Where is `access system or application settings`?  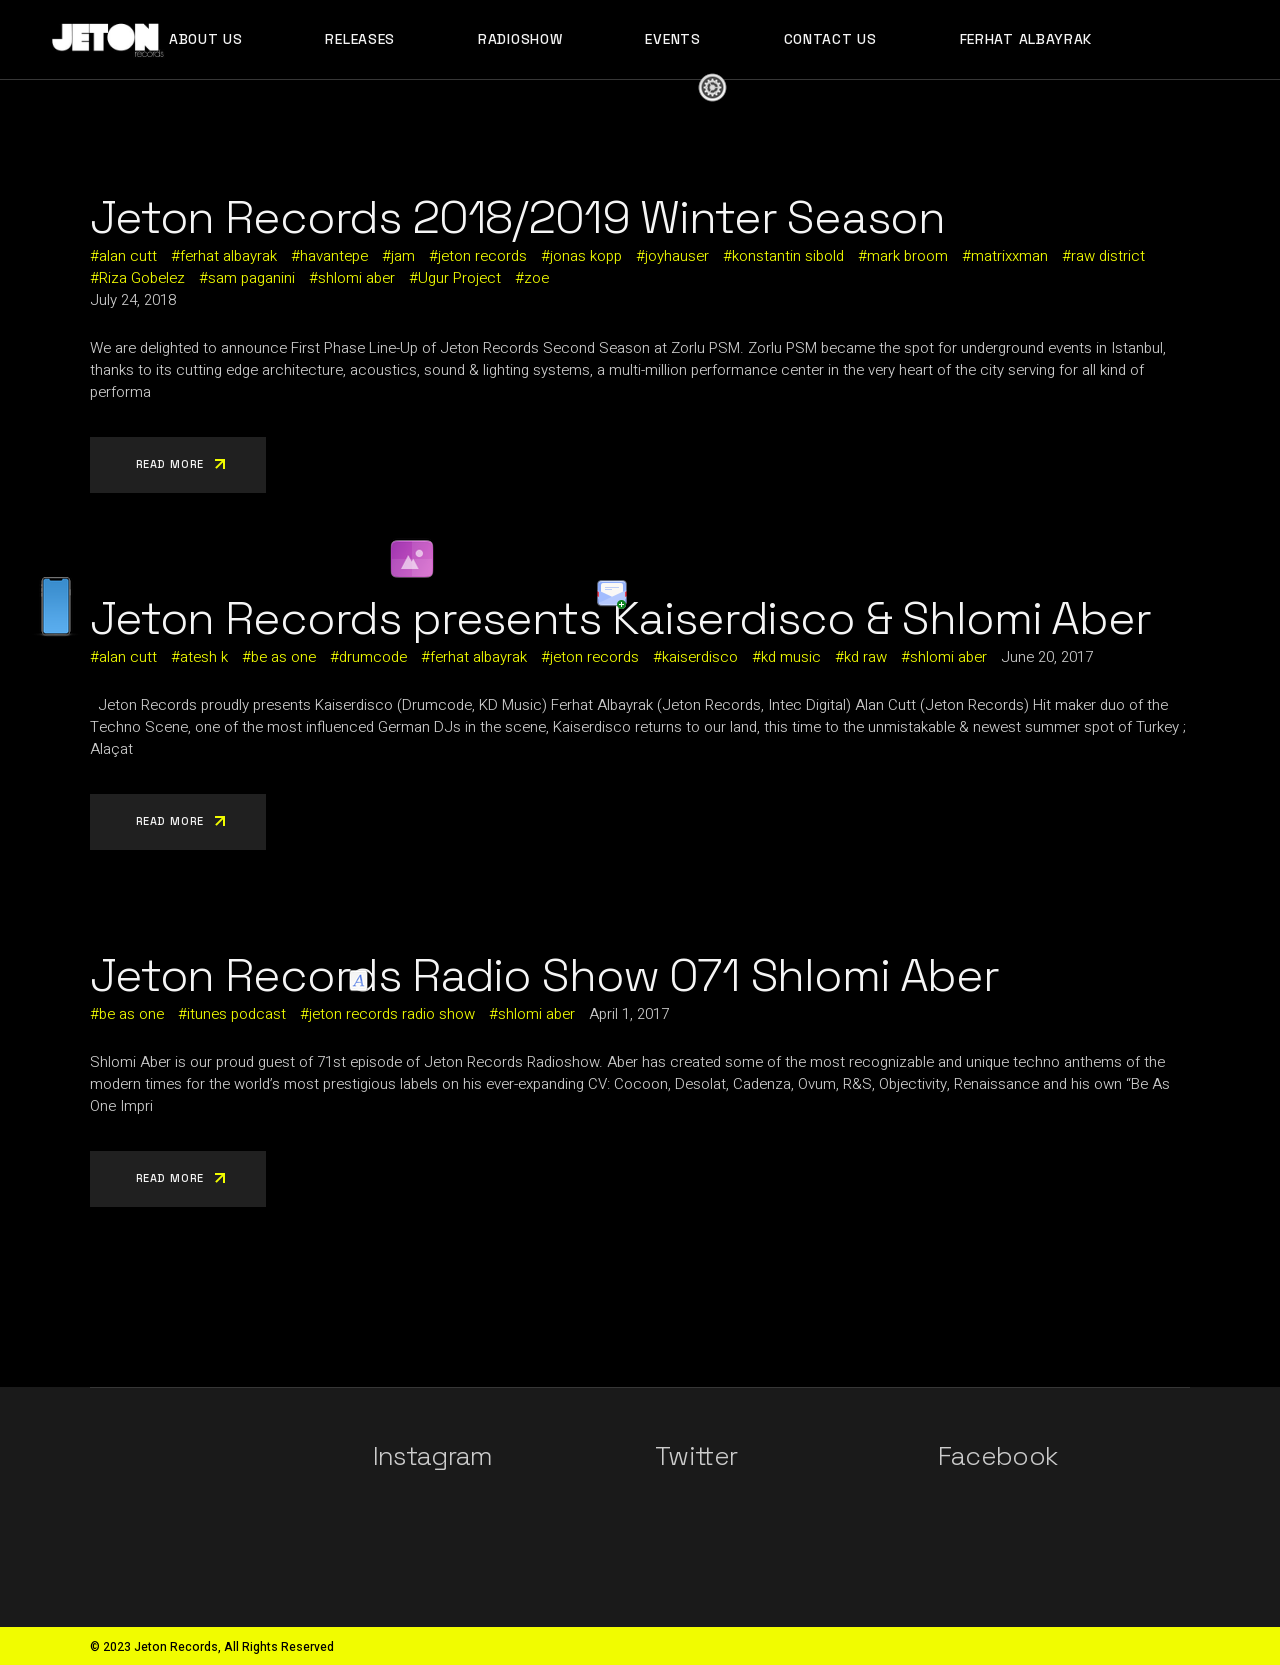 access system or application settings is located at coordinates (712, 87).